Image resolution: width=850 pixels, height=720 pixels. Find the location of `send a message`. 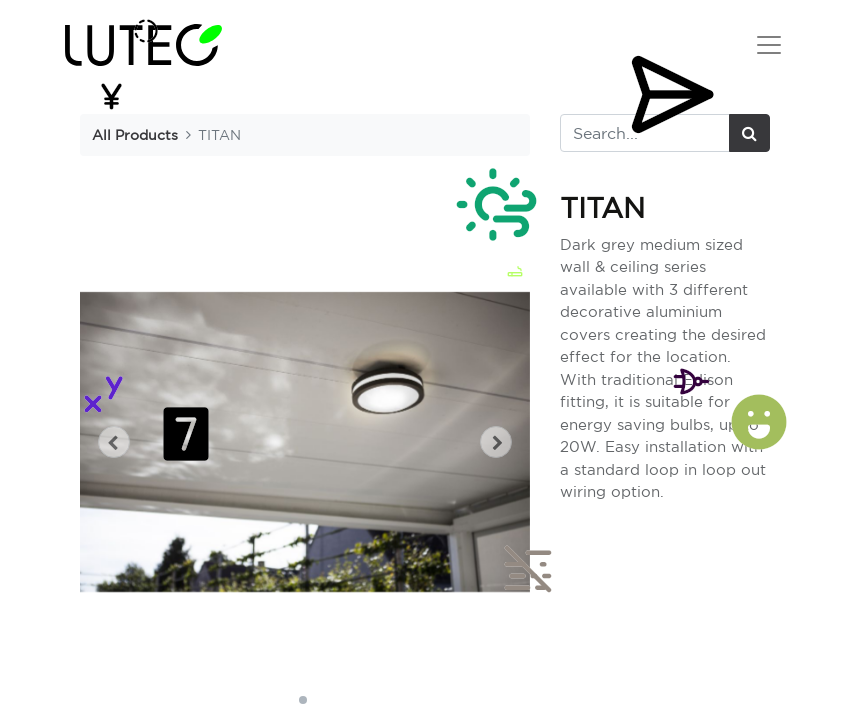

send a message is located at coordinates (670, 94).